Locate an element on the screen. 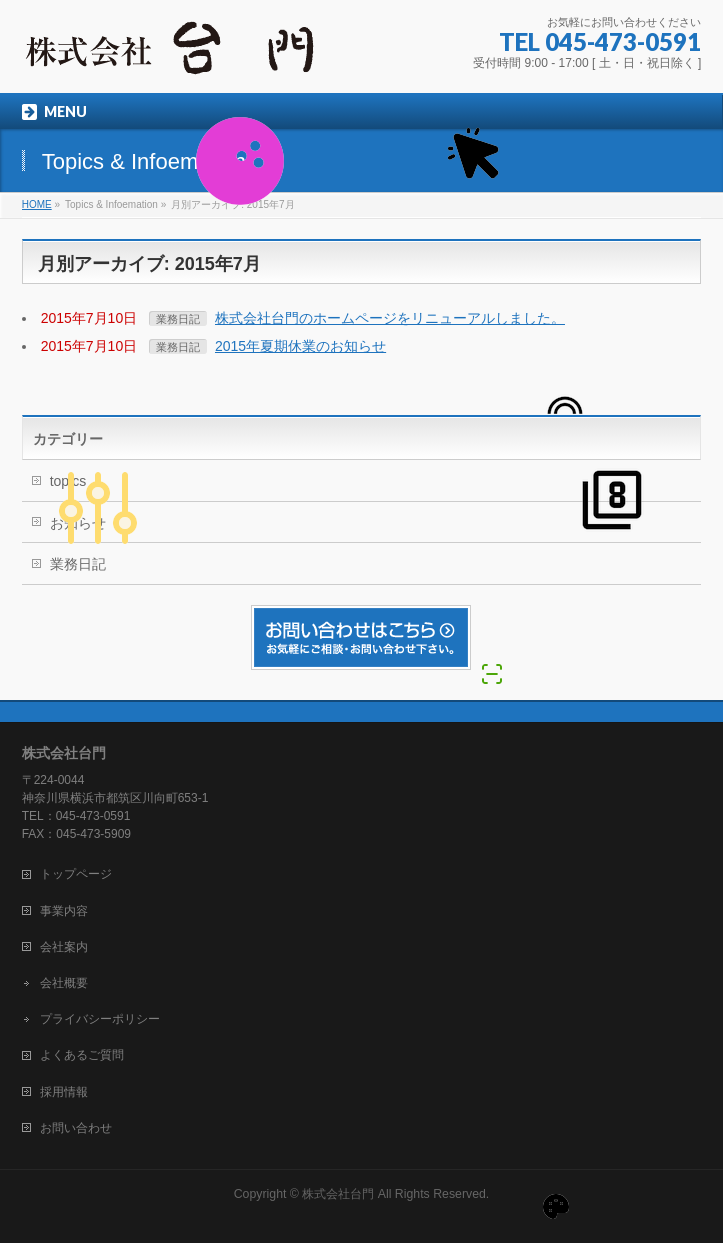  access photo filters or visual effects is located at coordinates (565, 406).